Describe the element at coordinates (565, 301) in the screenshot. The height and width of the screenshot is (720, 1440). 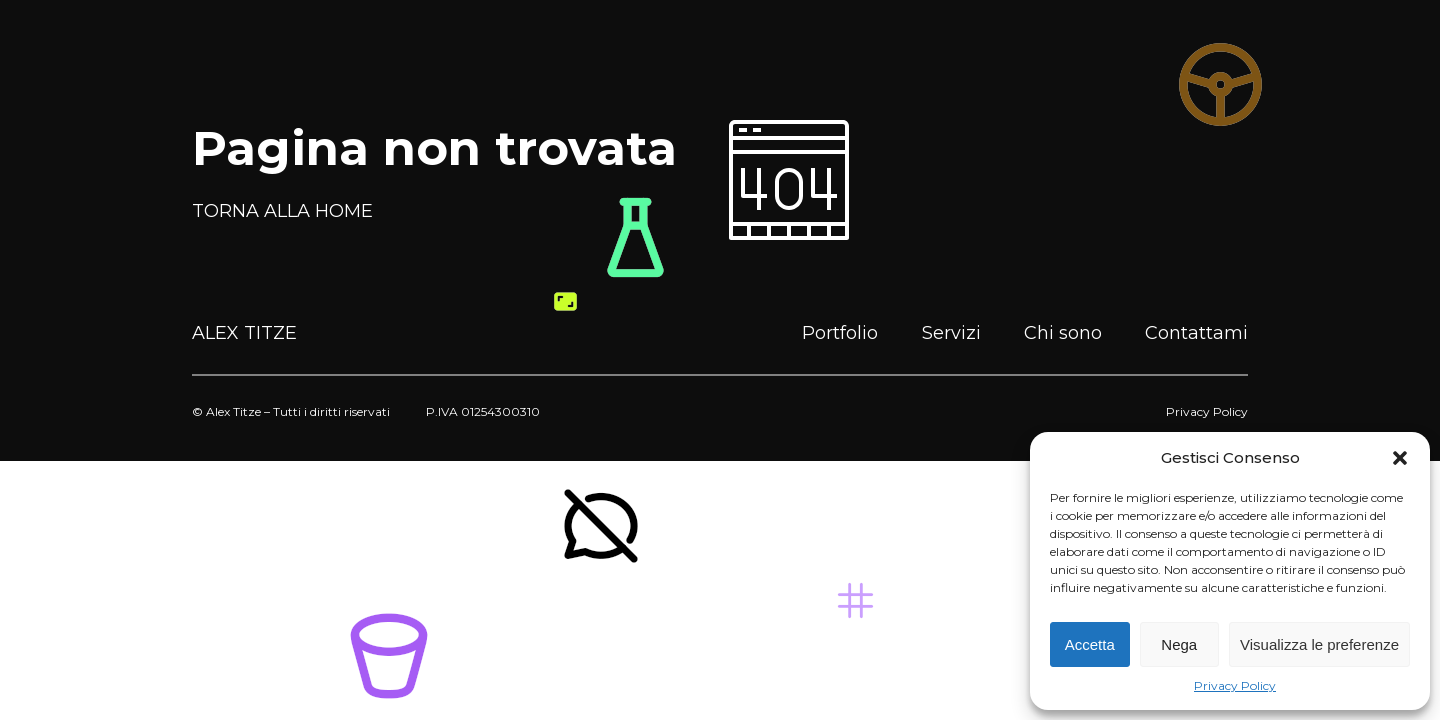
I see `adjust image or video aspect ratio` at that location.